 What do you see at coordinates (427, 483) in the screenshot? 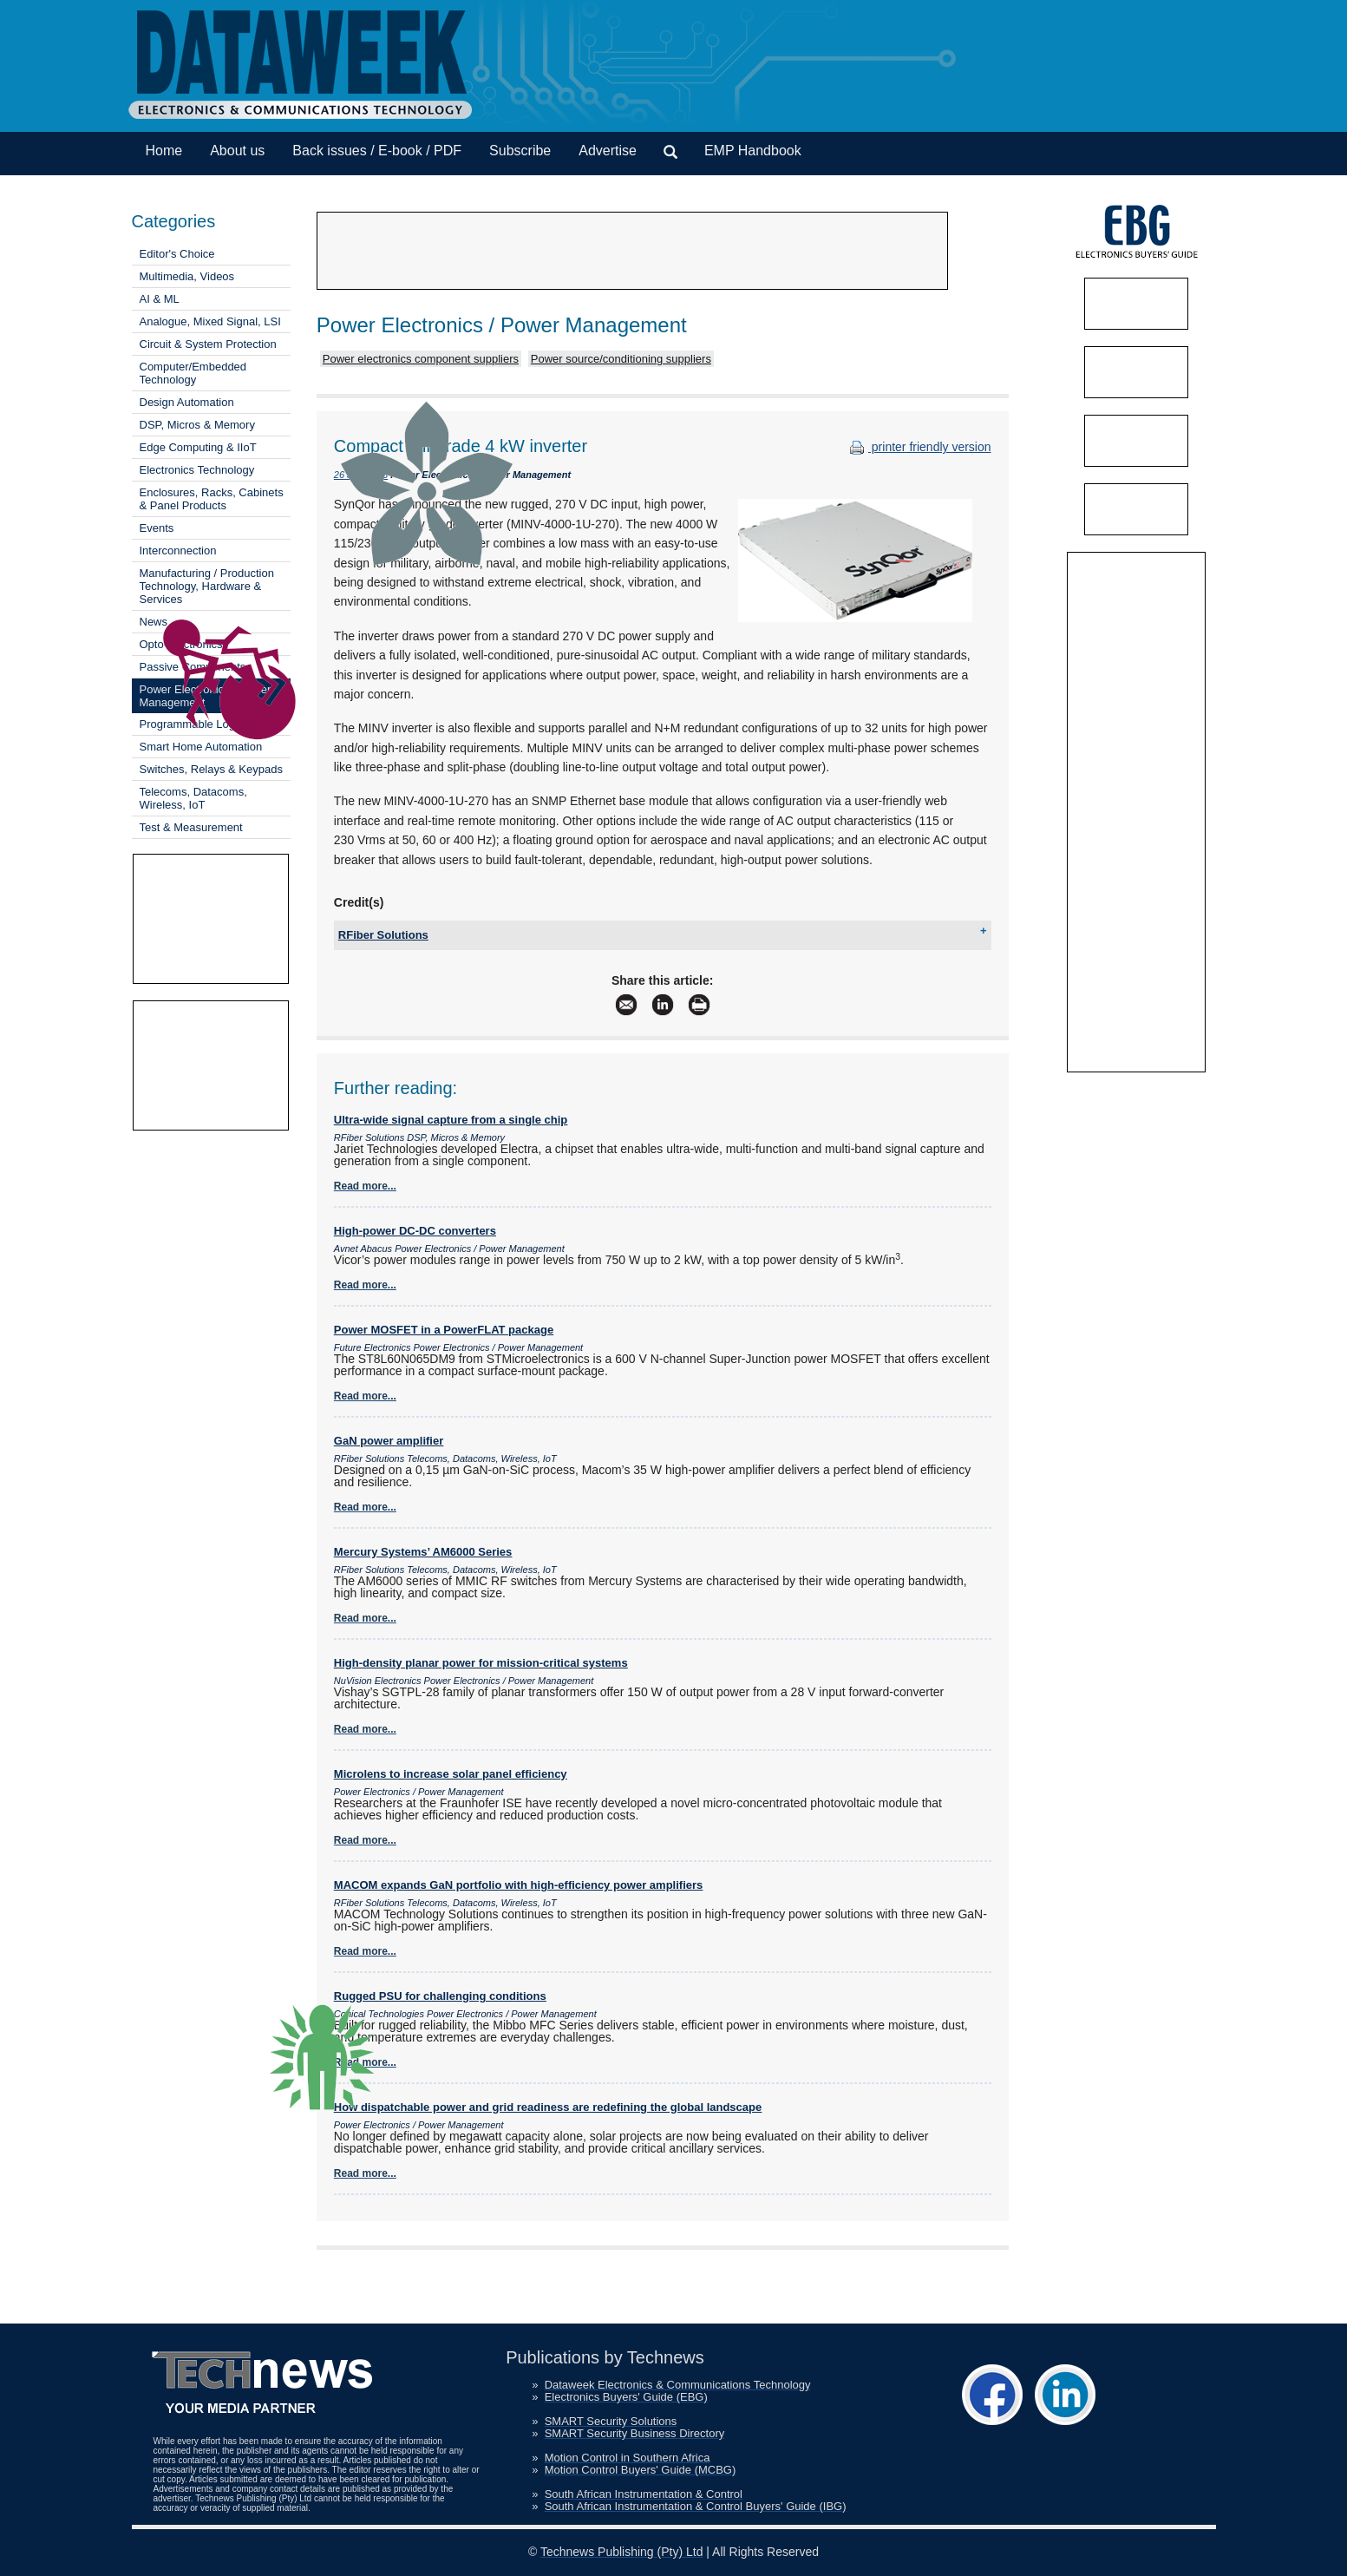
I see `jasmine flower icon for aromatherapy or fragrance settings` at bounding box center [427, 483].